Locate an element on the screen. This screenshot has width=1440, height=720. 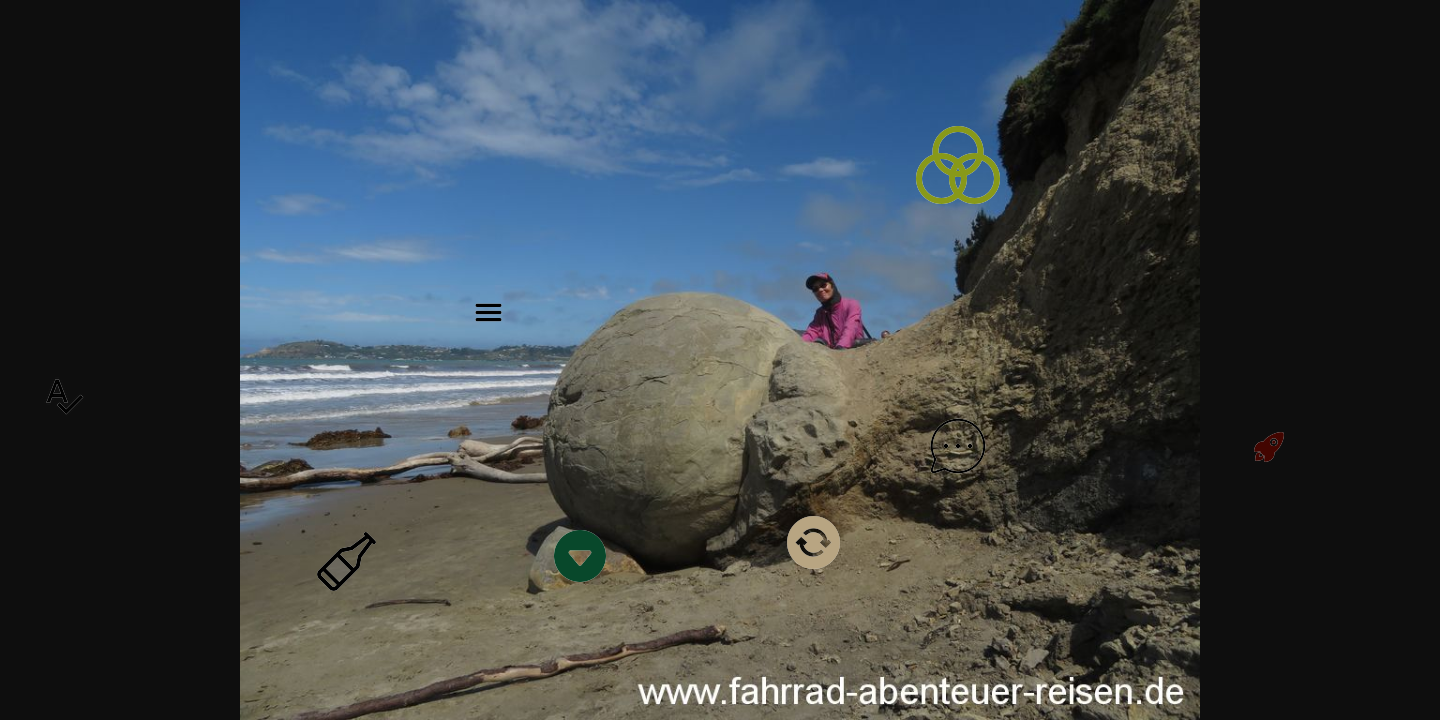
open the navigation menu is located at coordinates (488, 312).